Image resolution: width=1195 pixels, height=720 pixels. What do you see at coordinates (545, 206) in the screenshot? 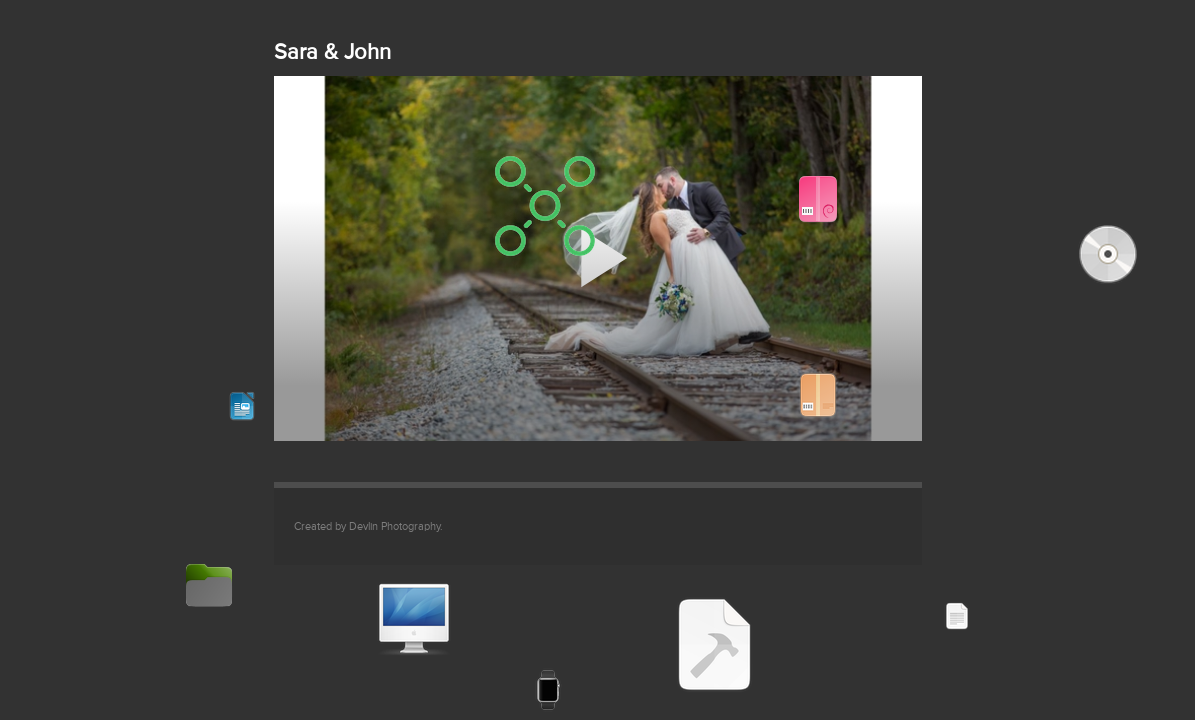
I see `access media library replication tools` at bounding box center [545, 206].